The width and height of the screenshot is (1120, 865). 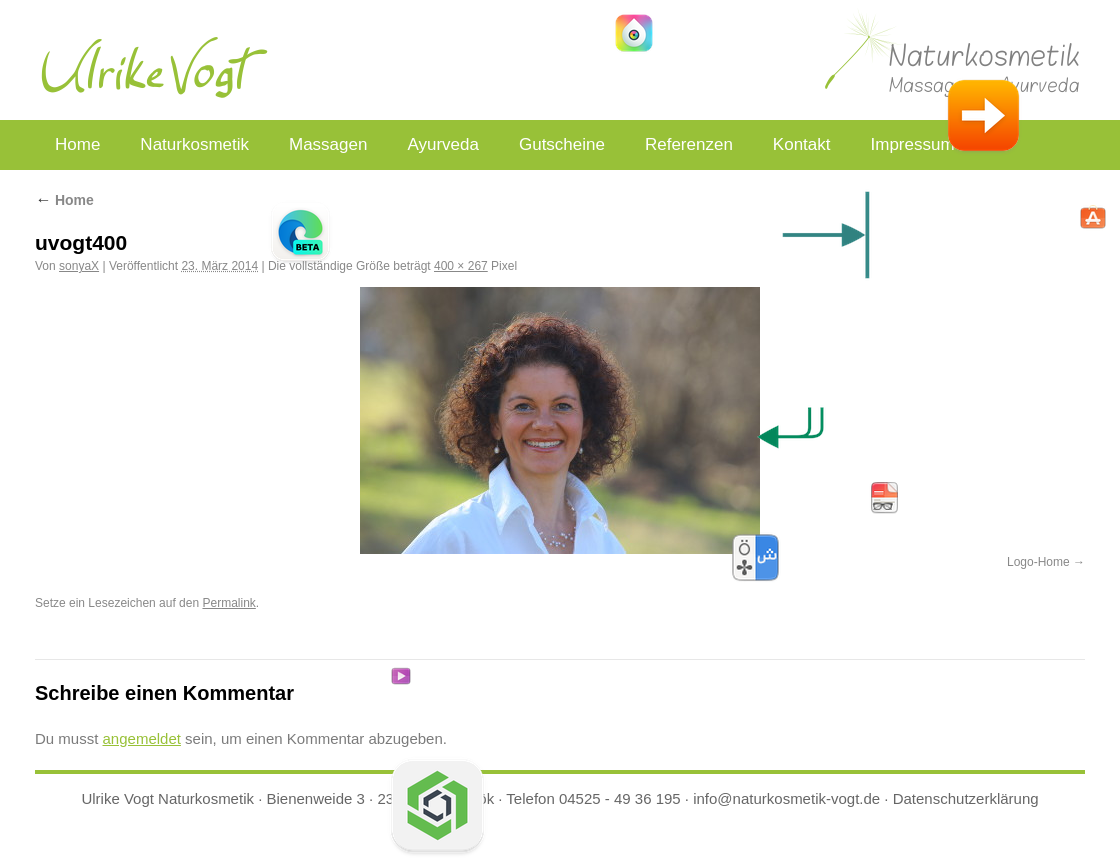 I want to click on open onshape CAD application, so click(x=437, y=805).